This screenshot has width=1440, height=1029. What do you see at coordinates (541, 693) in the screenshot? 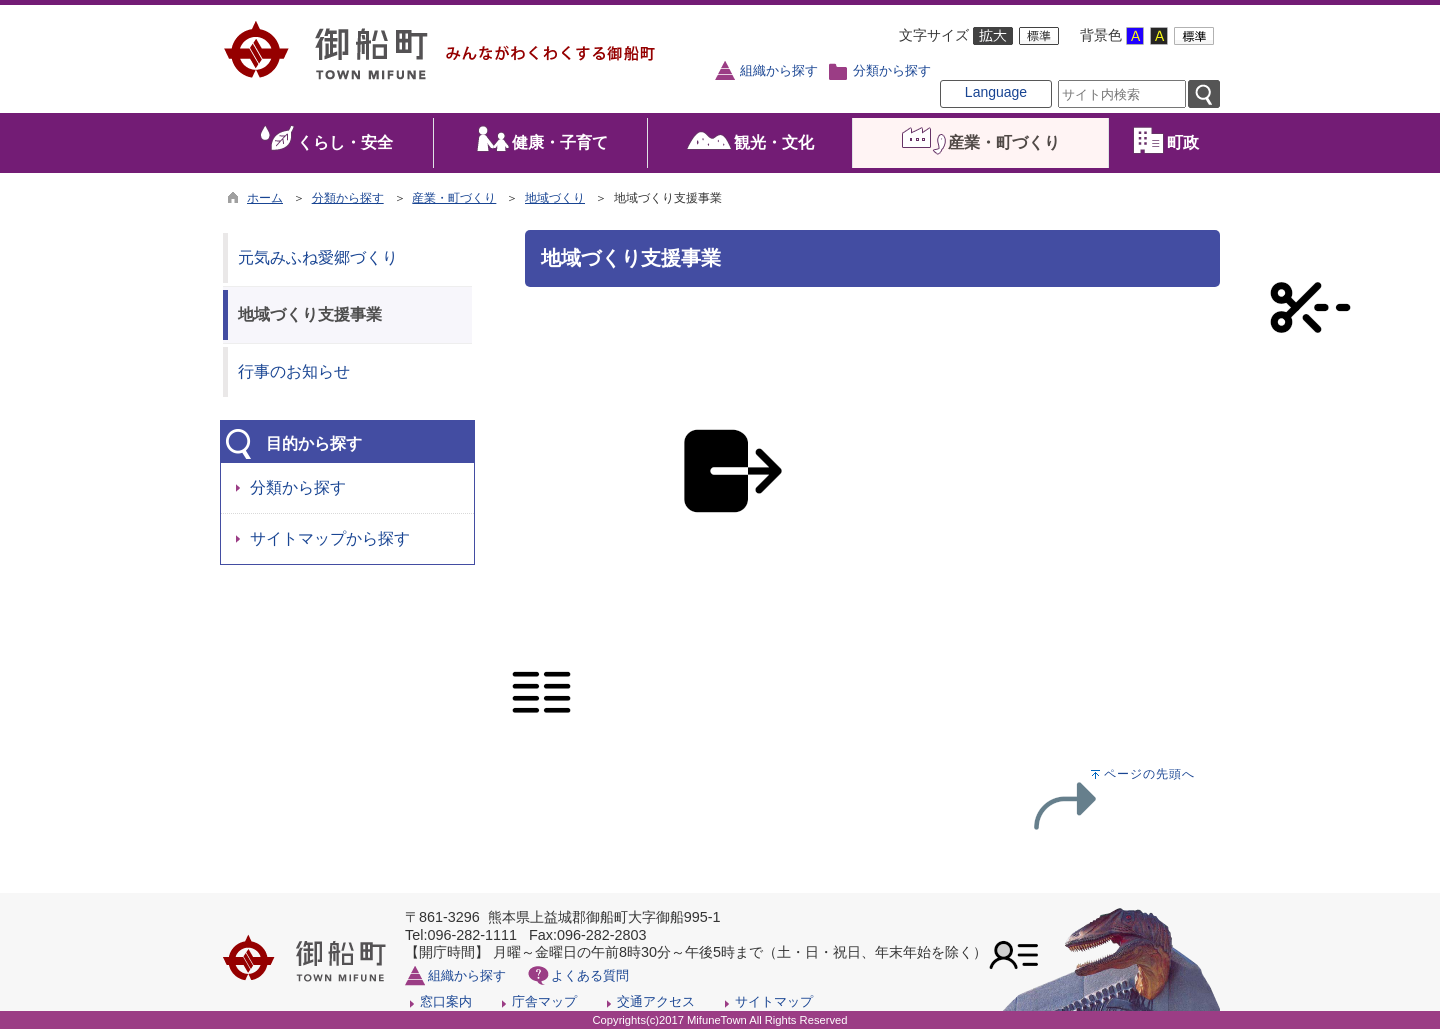
I see `switch to multi-column text layout` at bounding box center [541, 693].